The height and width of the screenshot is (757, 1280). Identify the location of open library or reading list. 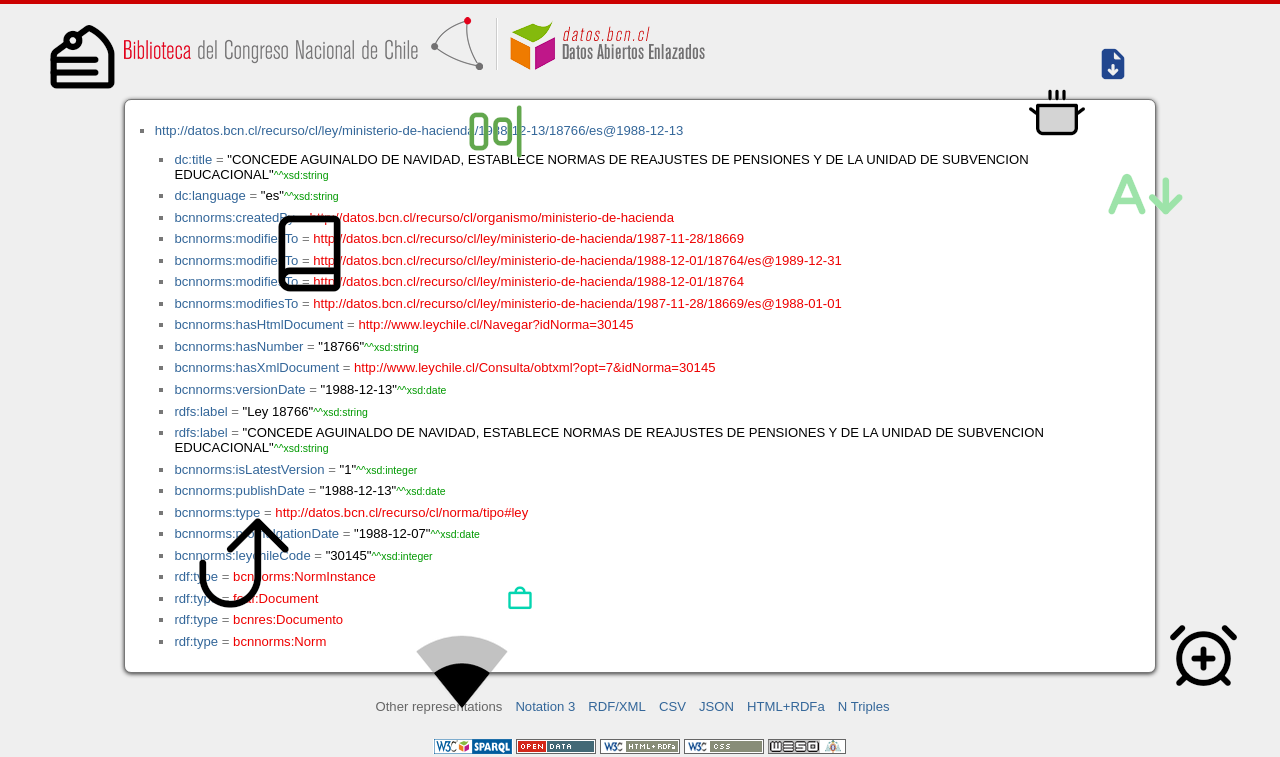
(309, 253).